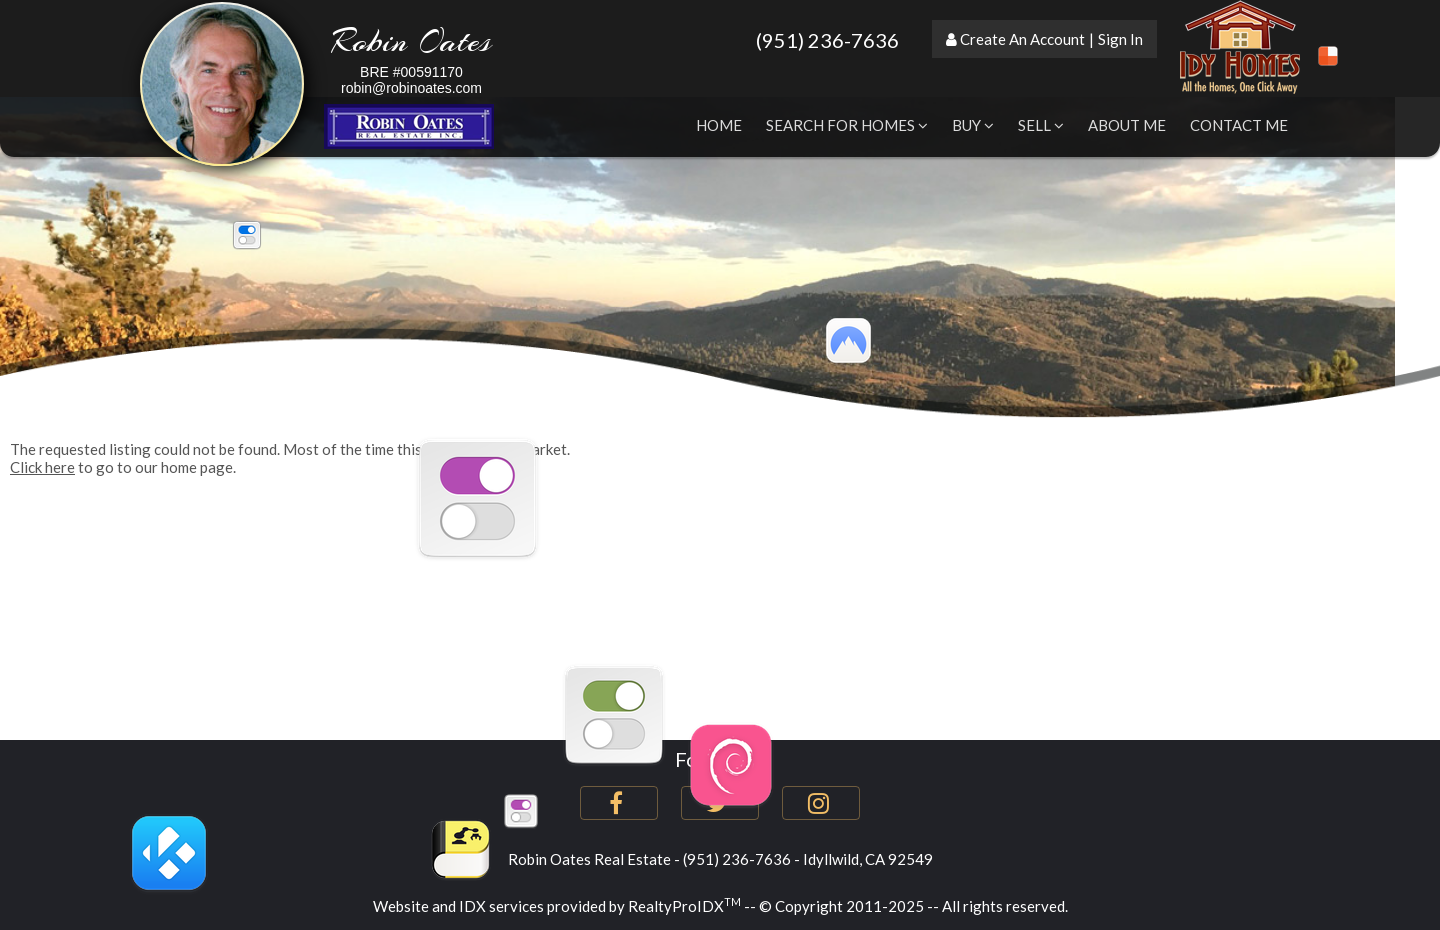 The height and width of the screenshot is (930, 1440). I want to click on open the manuals app, so click(460, 849).